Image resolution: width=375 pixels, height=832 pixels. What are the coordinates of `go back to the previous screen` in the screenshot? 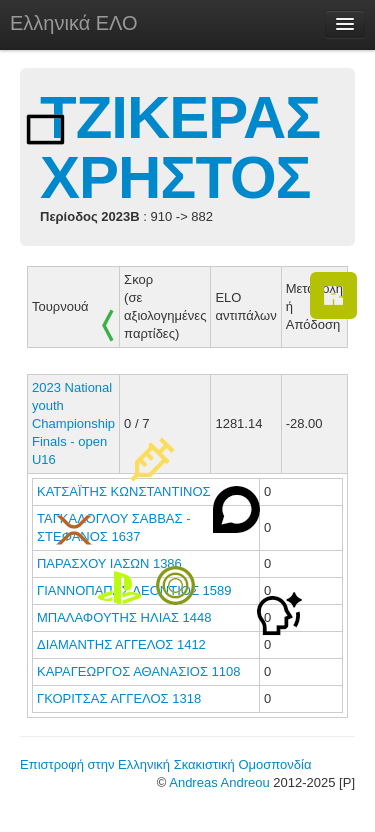 It's located at (108, 325).